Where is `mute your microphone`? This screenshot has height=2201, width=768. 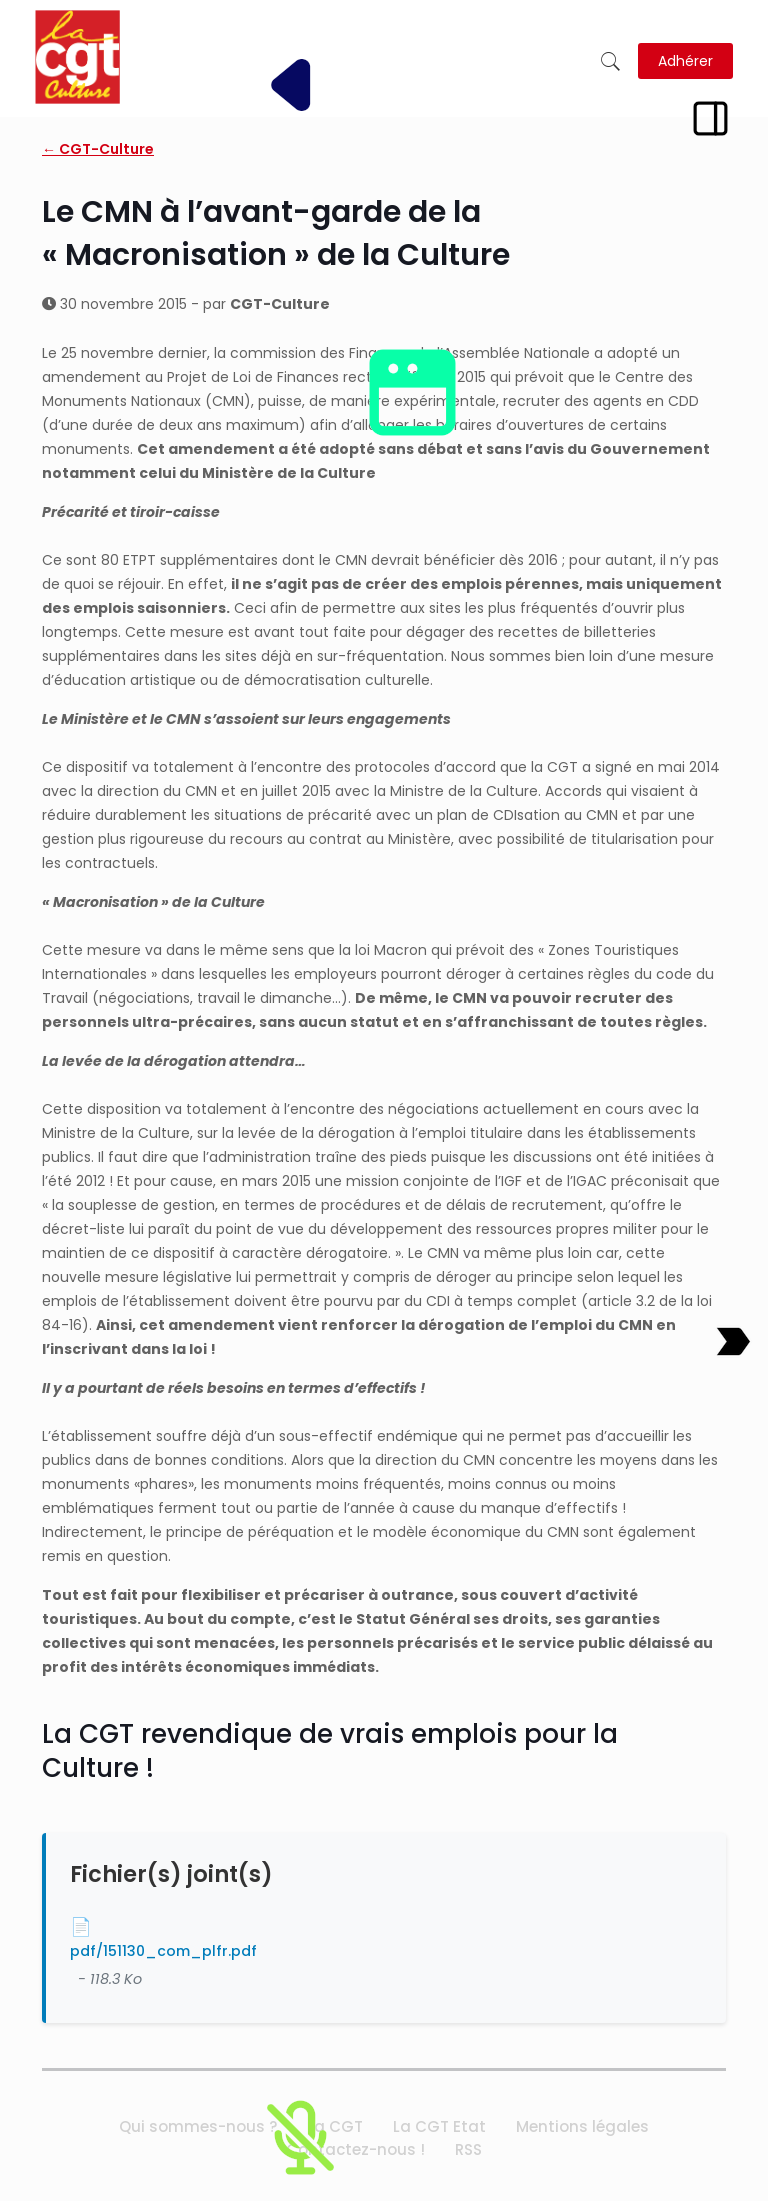
mute your microphone is located at coordinates (300, 2137).